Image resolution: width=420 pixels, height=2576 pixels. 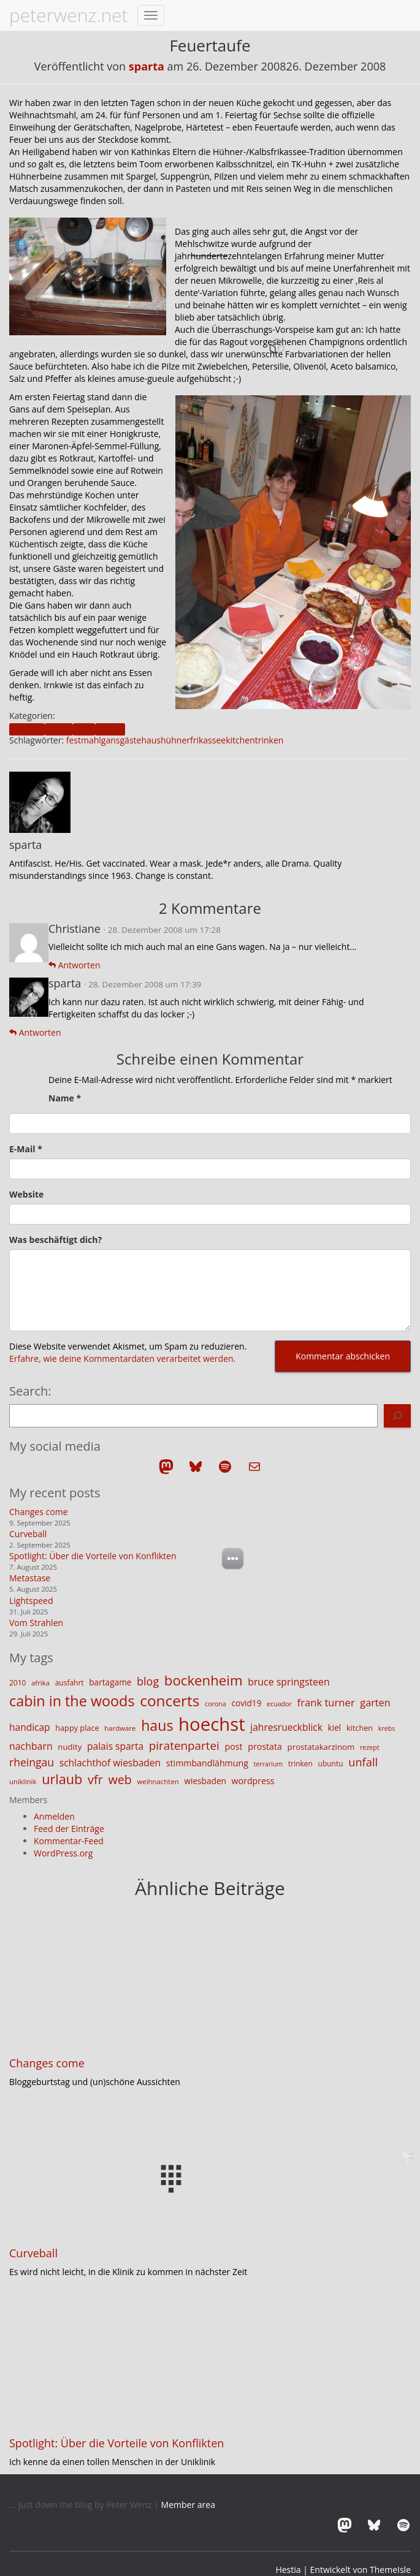 I want to click on access other or miscellaneous preferences, so click(x=232, y=1559).